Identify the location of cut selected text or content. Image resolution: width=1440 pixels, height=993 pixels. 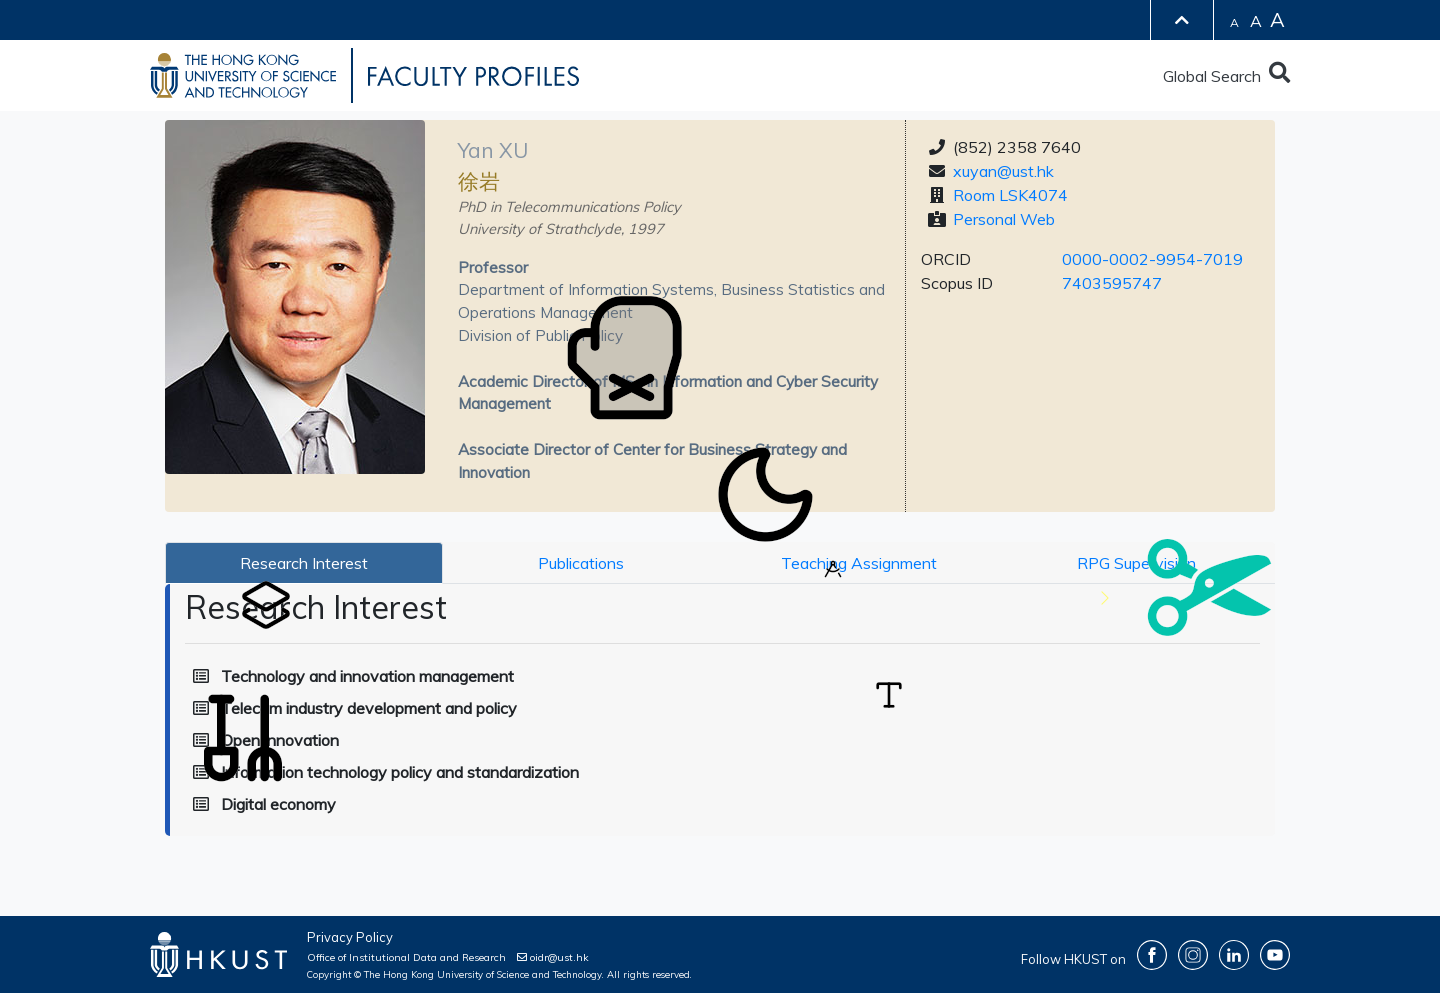
(1209, 587).